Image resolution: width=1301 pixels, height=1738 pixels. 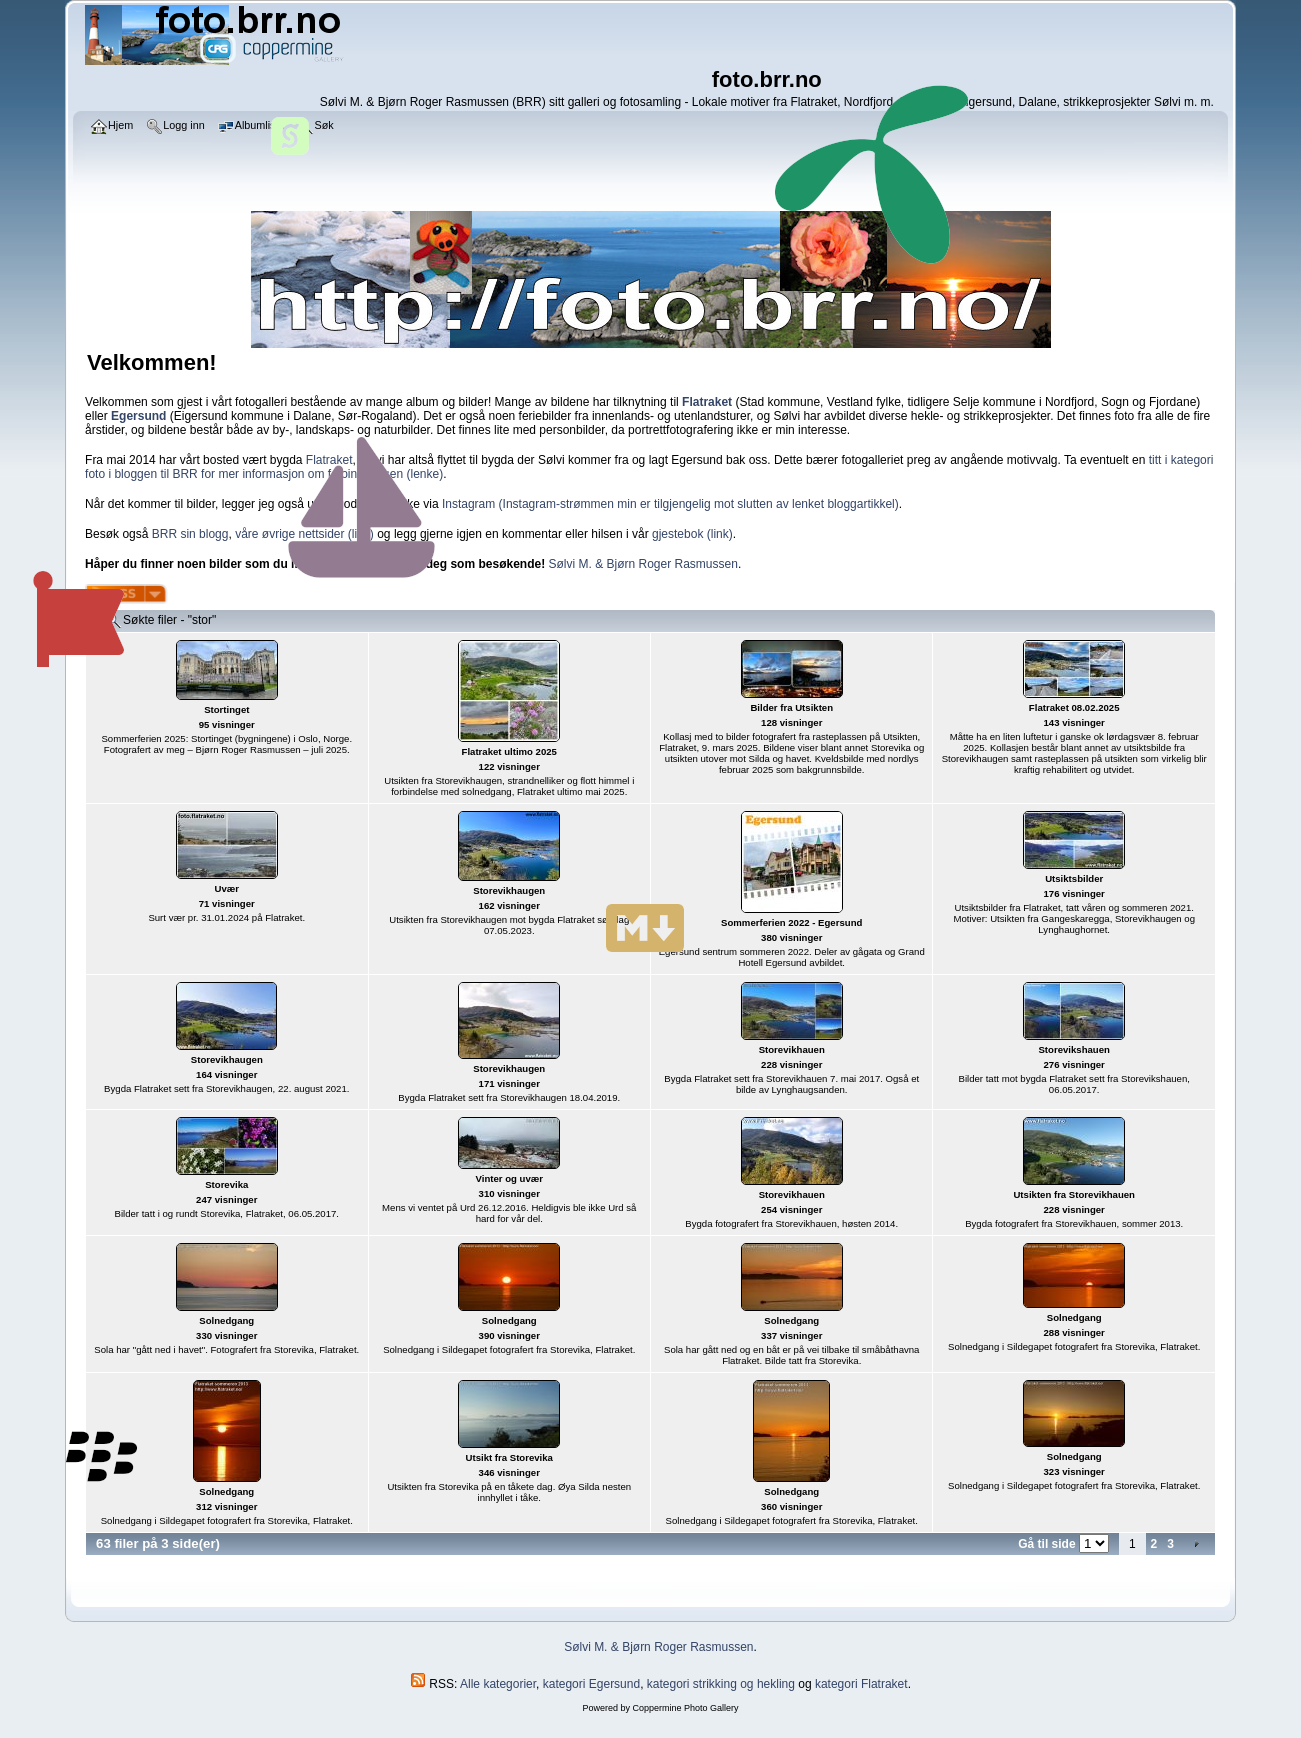 What do you see at coordinates (101, 1456) in the screenshot?
I see `blackberry brand logo` at bounding box center [101, 1456].